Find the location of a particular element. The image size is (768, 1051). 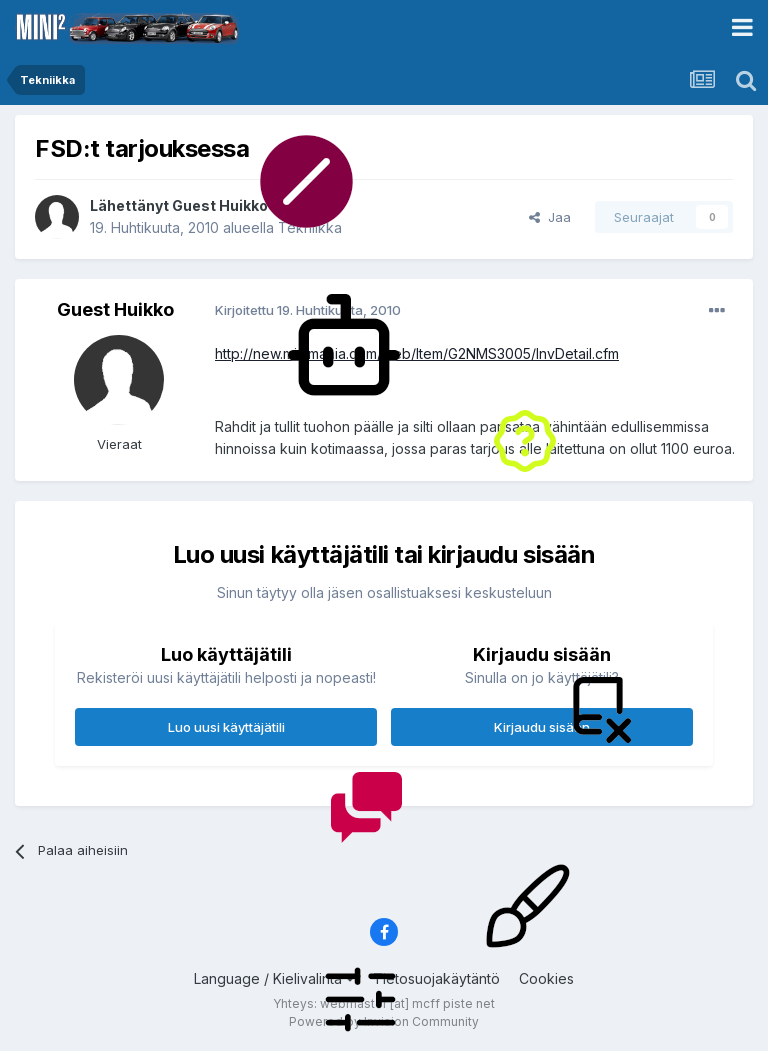

open conversations or messages is located at coordinates (366, 807).